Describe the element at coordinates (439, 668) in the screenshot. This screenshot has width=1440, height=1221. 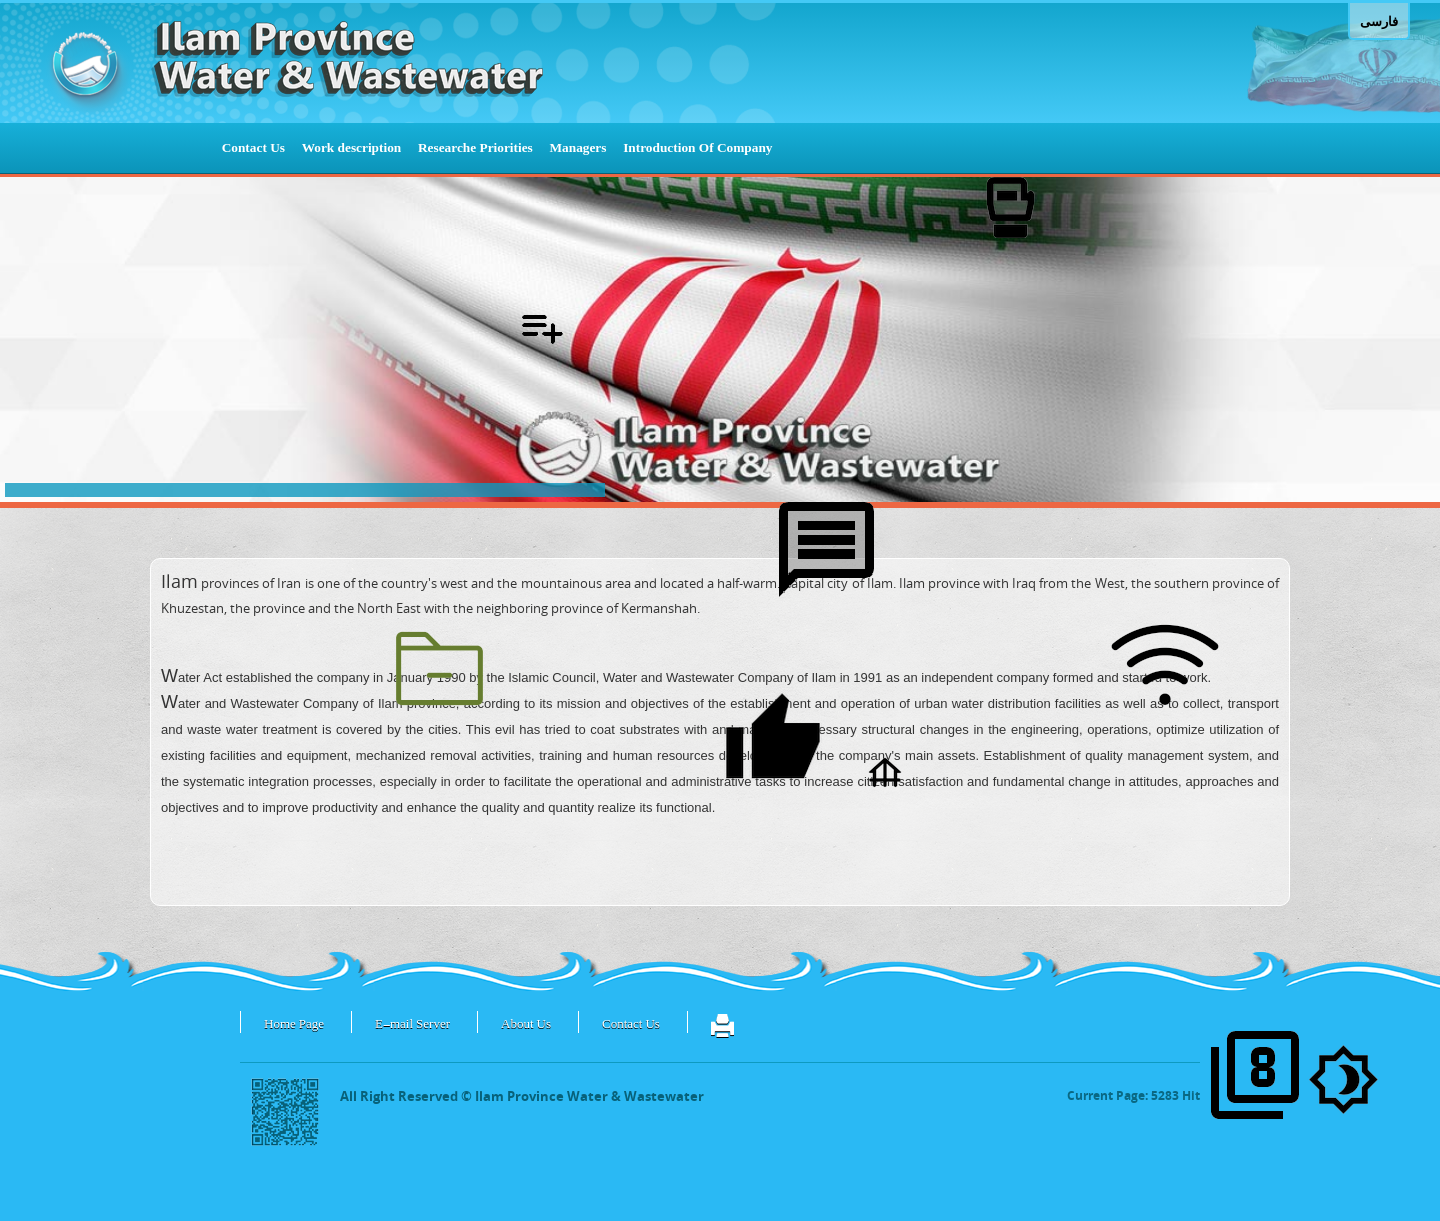
I see `remove a folder` at that location.